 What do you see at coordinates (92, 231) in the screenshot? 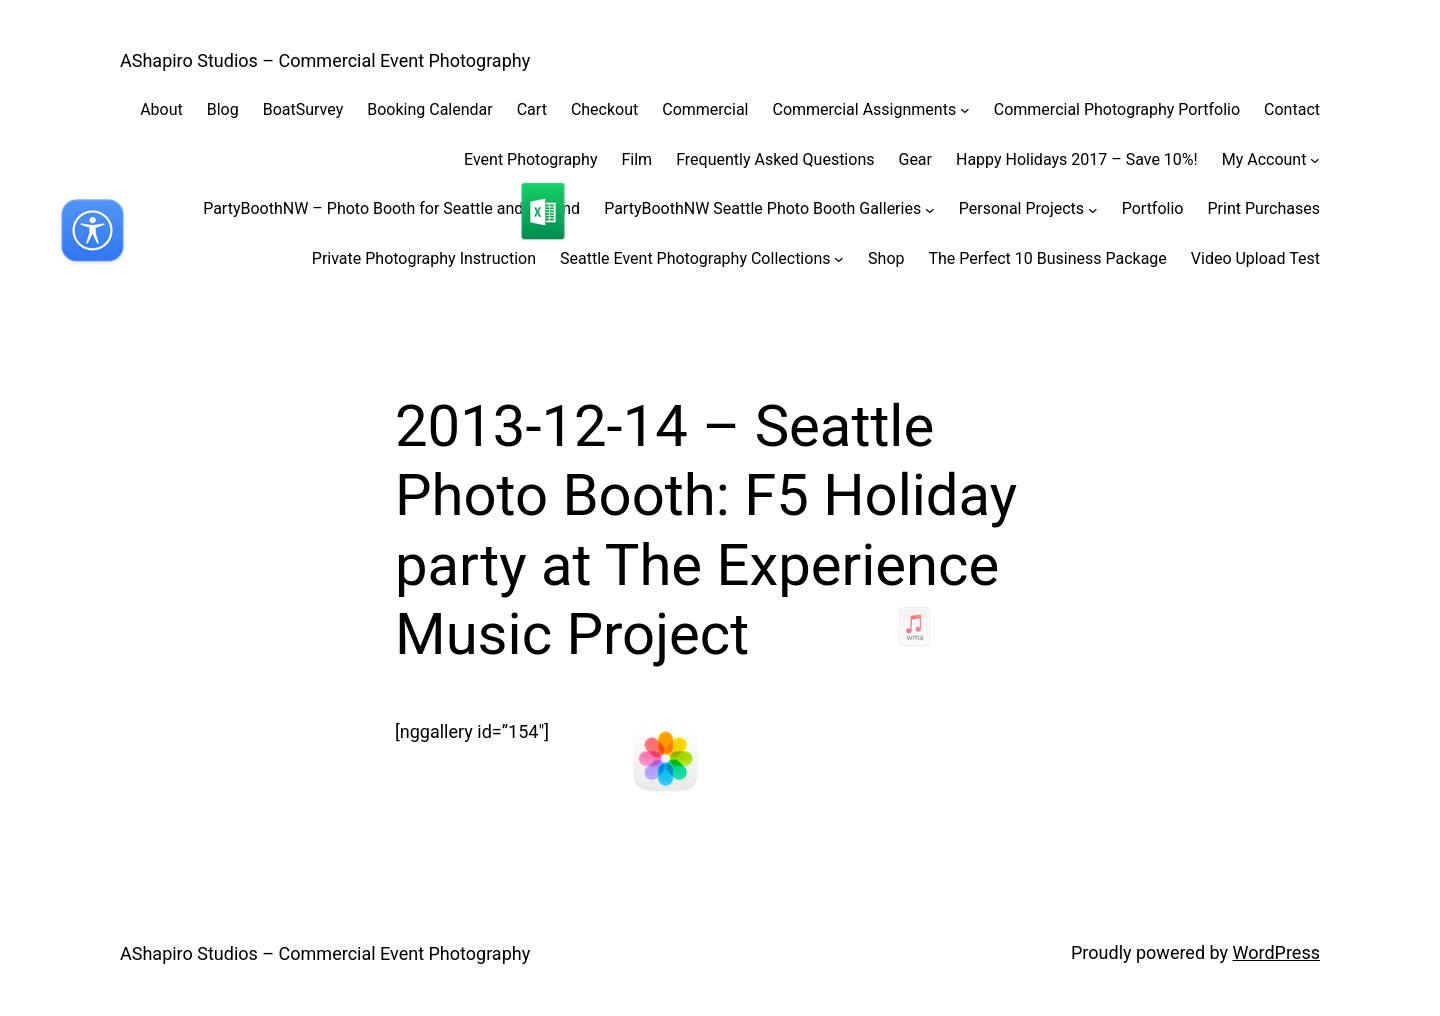
I see `open accessibility settings` at bounding box center [92, 231].